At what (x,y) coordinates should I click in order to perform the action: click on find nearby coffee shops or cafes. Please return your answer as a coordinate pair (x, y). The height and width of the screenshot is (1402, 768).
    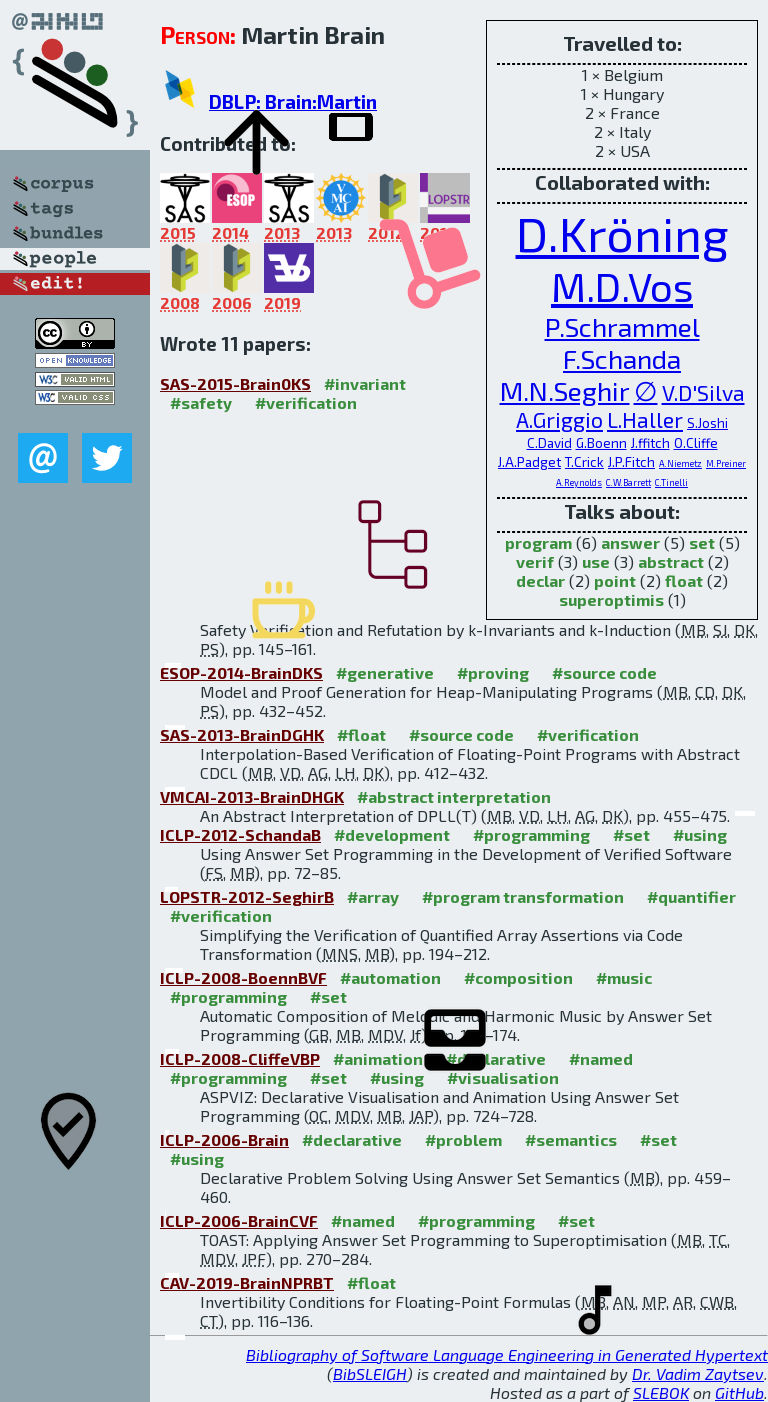
    Looking at the image, I should click on (281, 612).